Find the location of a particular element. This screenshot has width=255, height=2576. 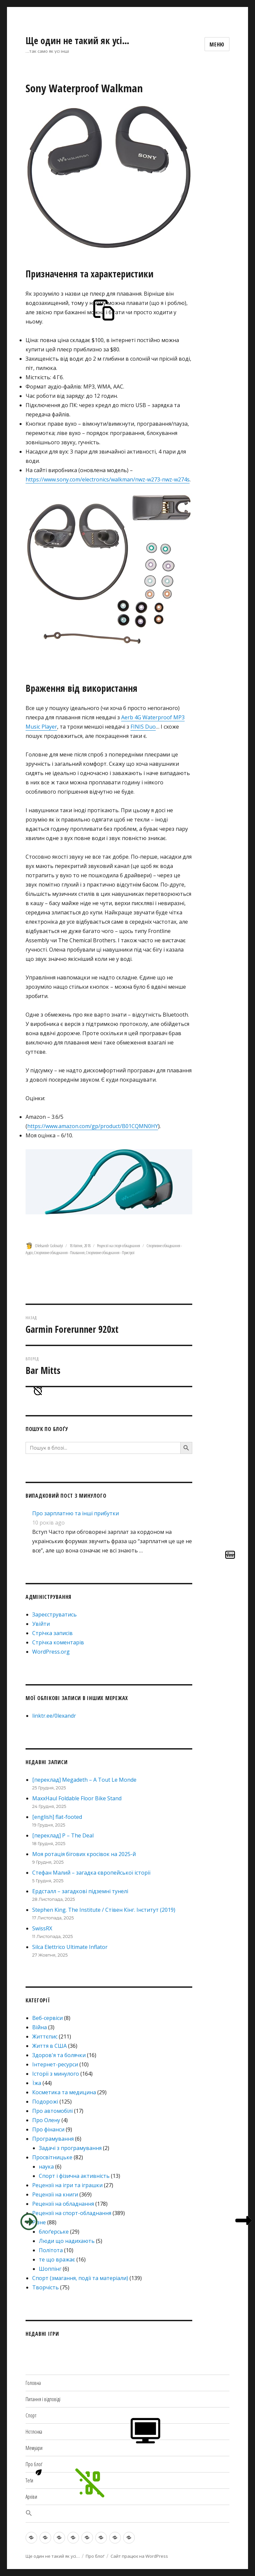

indicates eco-friendly or sustainable mode is located at coordinates (39, 2472).